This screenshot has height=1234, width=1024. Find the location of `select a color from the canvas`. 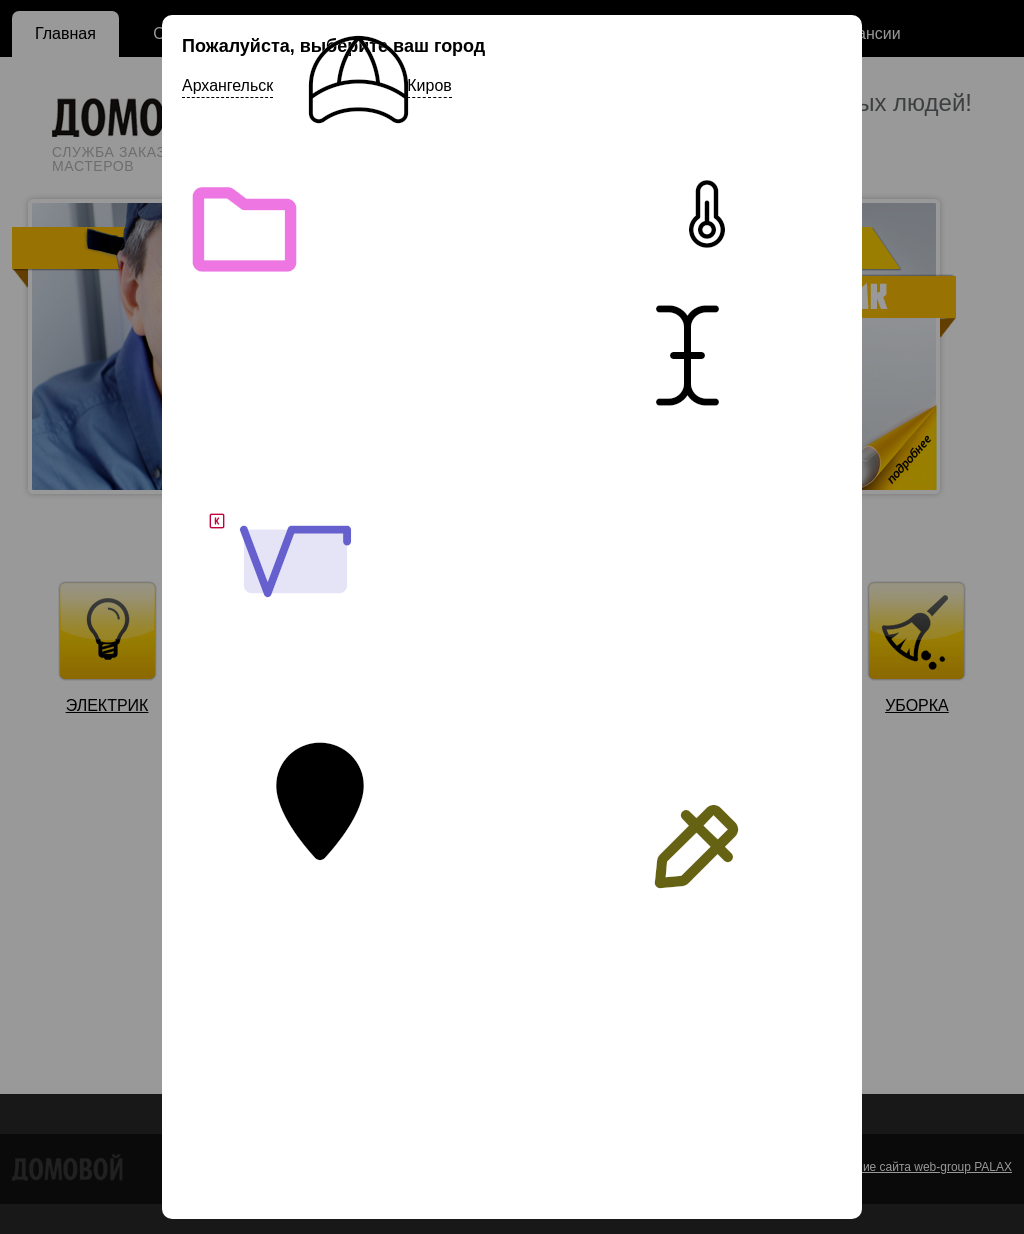

select a color from the canvas is located at coordinates (696, 846).